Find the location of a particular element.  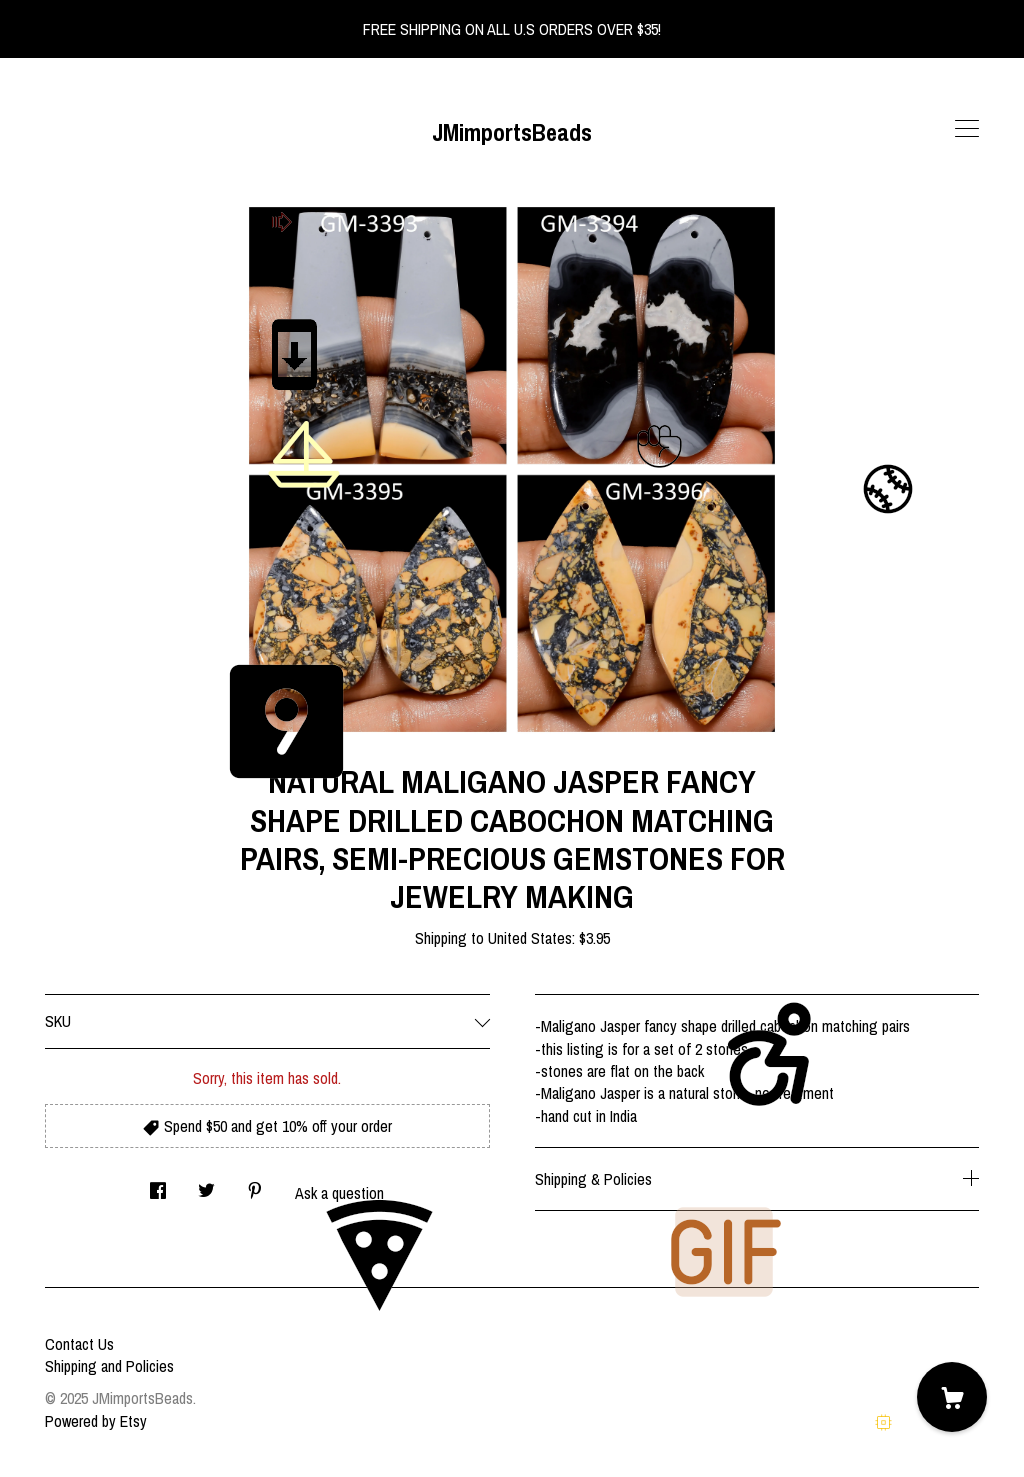

view baseball scores or stats is located at coordinates (888, 489).